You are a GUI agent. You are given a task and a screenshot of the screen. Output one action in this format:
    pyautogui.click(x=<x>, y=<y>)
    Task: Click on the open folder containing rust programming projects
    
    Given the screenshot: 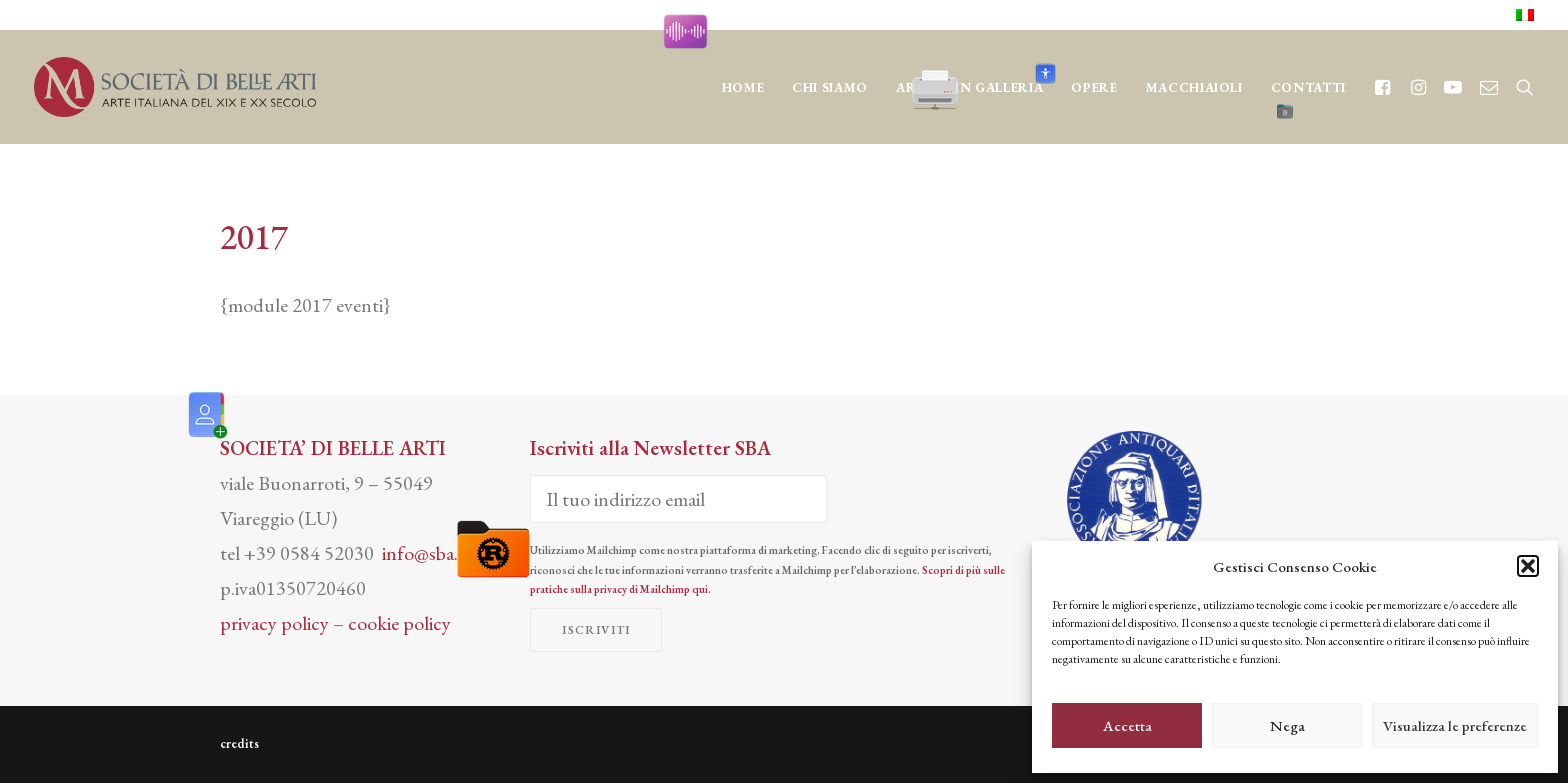 What is the action you would take?
    pyautogui.click(x=493, y=551)
    